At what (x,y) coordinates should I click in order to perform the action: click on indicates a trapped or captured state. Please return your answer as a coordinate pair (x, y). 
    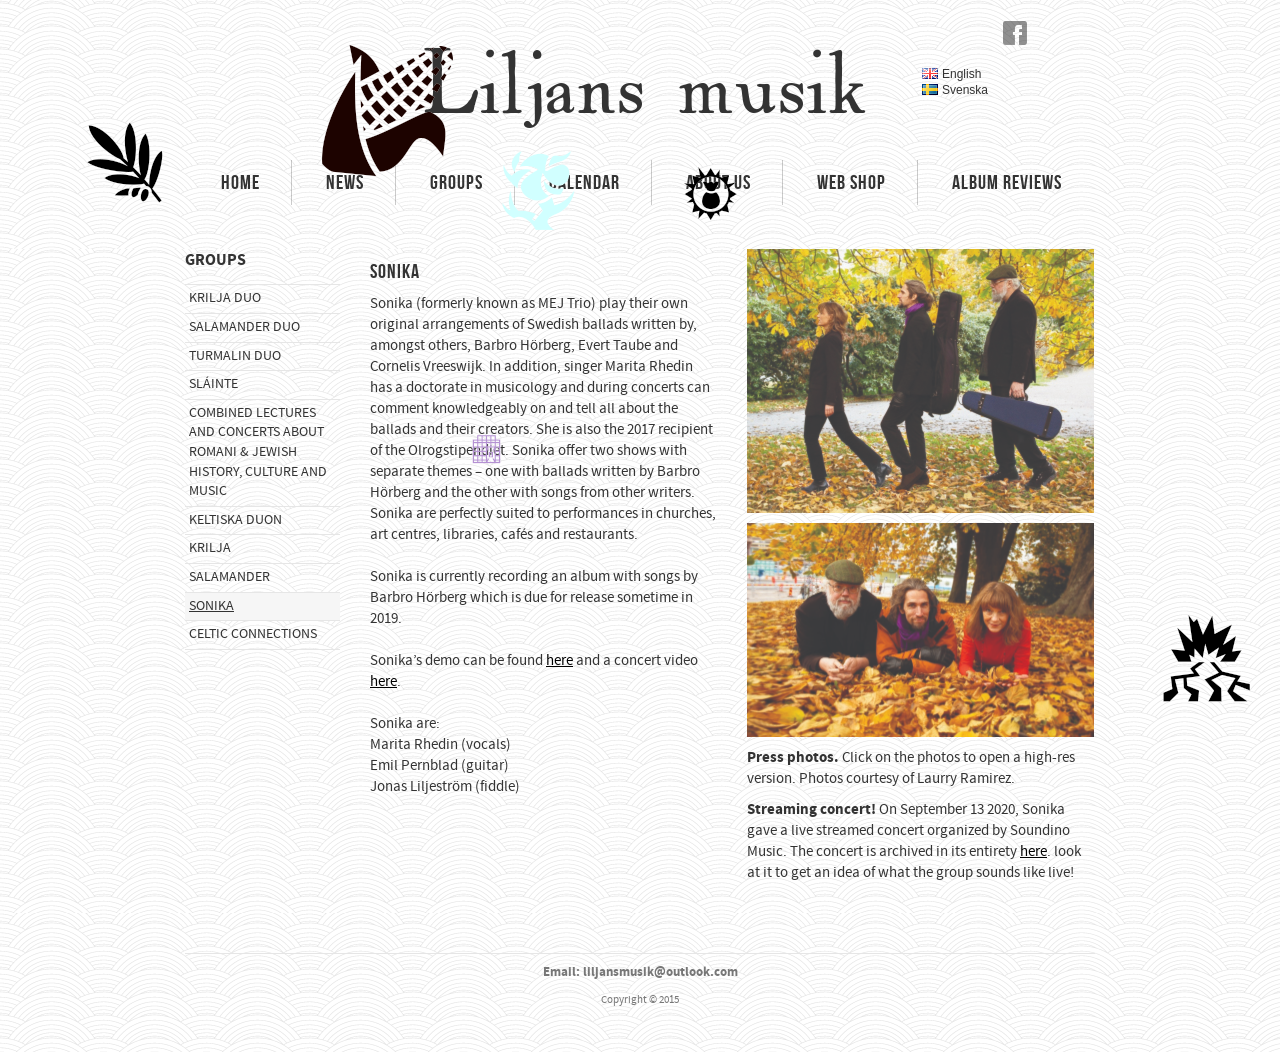
    Looking at the image, I should click on (486, 447).